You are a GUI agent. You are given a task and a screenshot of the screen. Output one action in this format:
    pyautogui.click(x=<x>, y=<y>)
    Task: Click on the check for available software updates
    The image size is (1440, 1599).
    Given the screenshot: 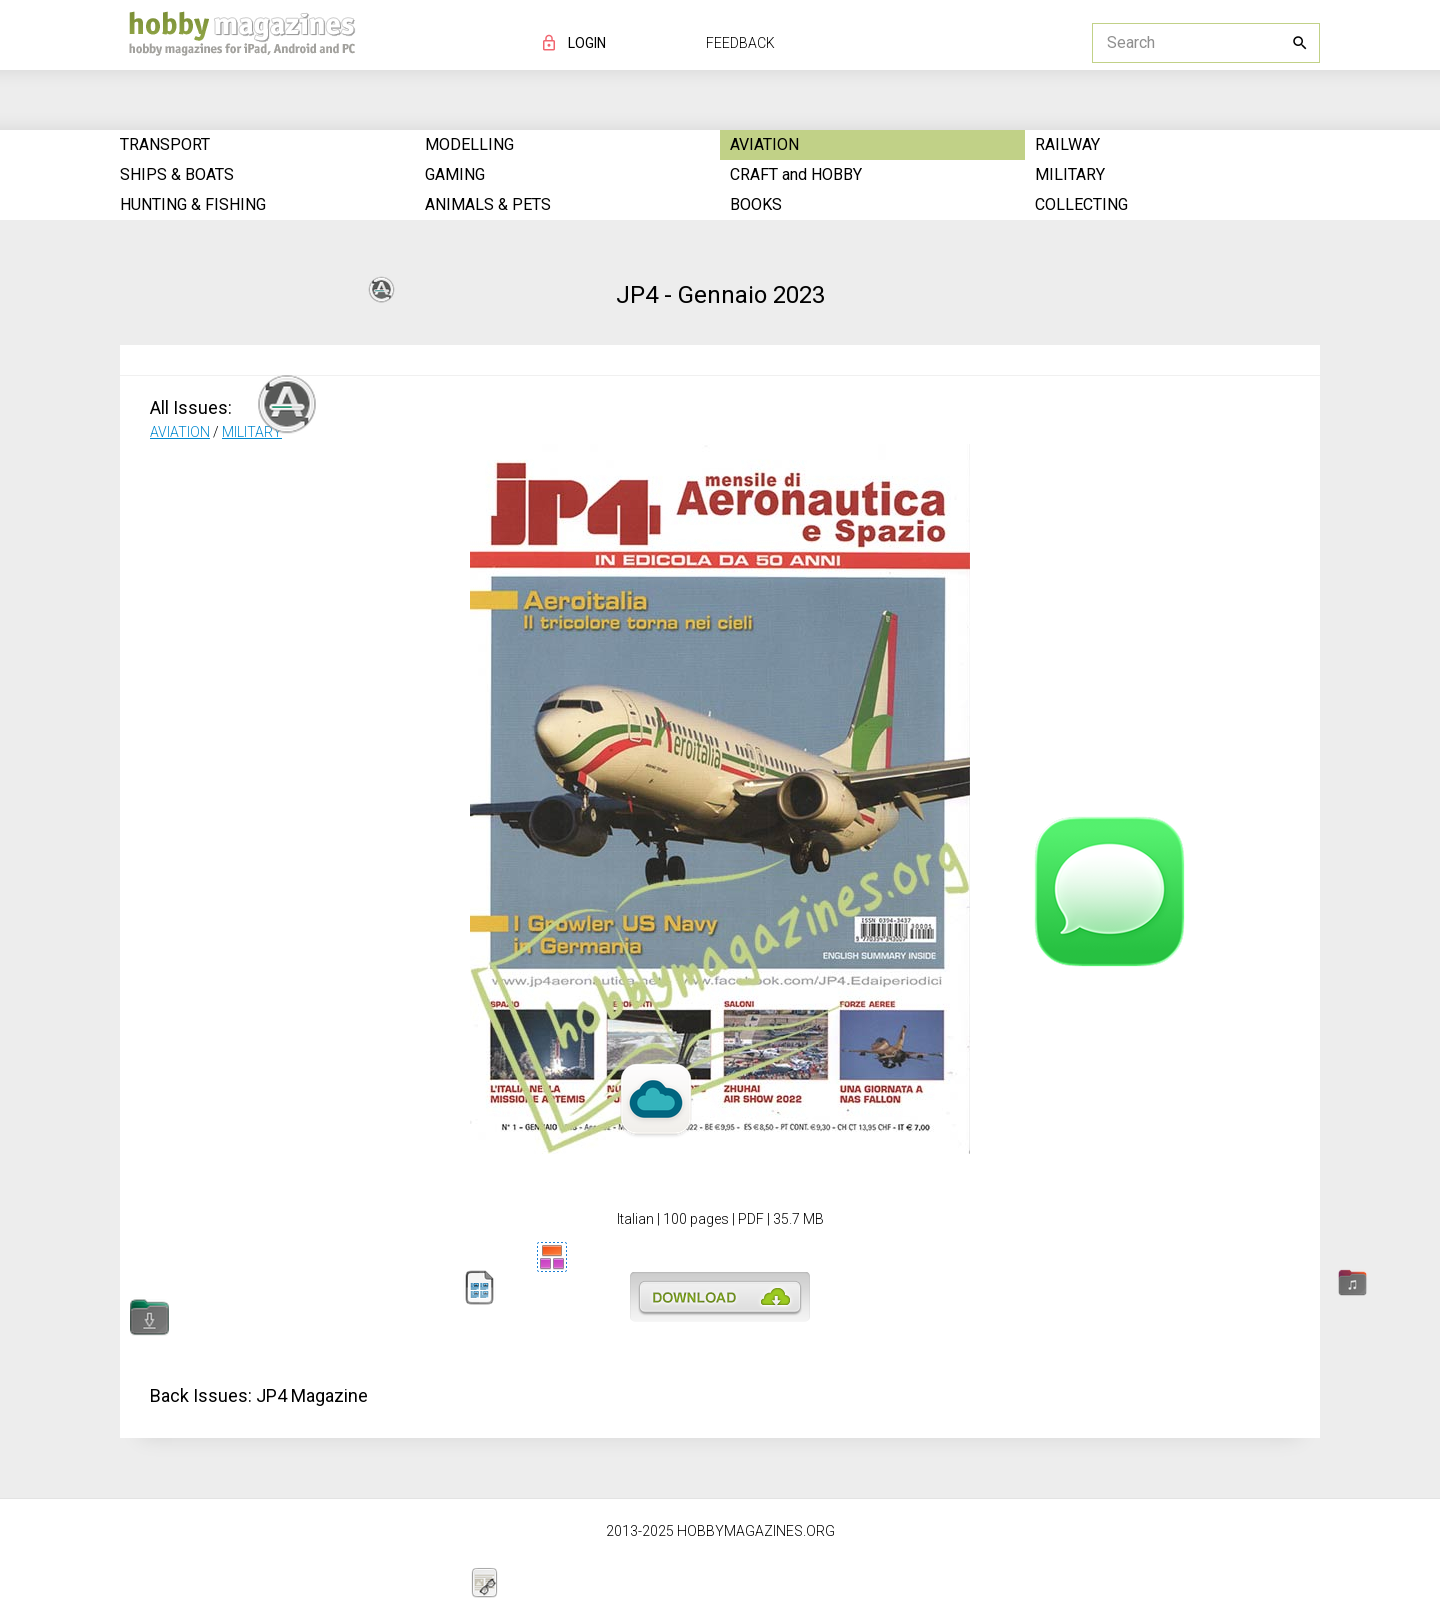 What is the action you would take?
    pyautogui.click(x=287, y=404)
    